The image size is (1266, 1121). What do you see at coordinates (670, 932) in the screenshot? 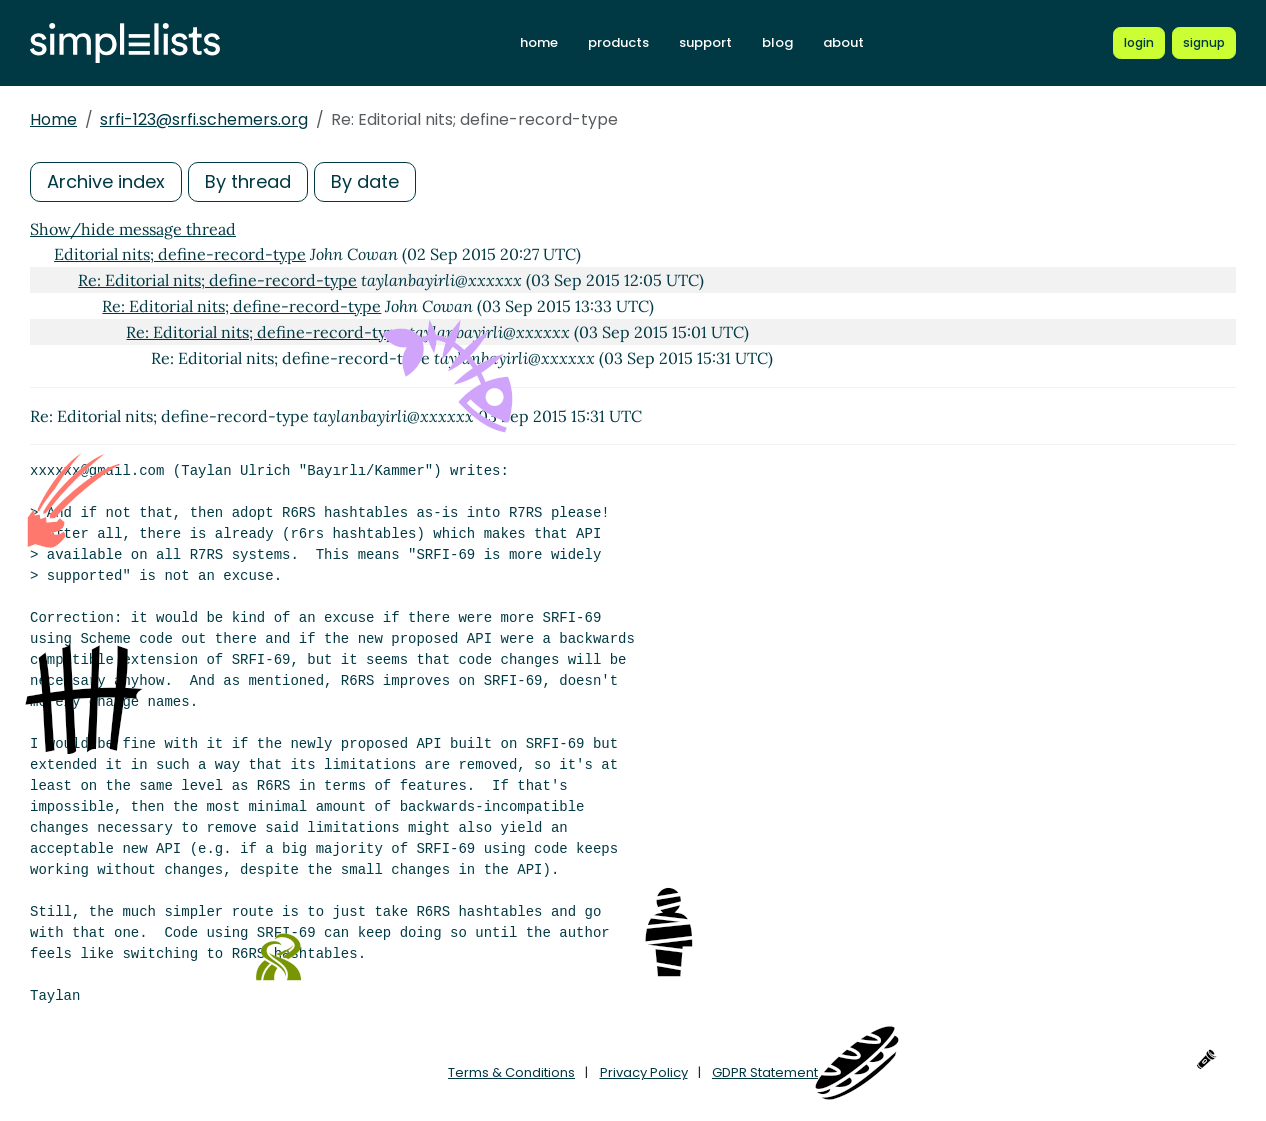
I see `indicates injured or wounded status` at bounding box center [670, 932].